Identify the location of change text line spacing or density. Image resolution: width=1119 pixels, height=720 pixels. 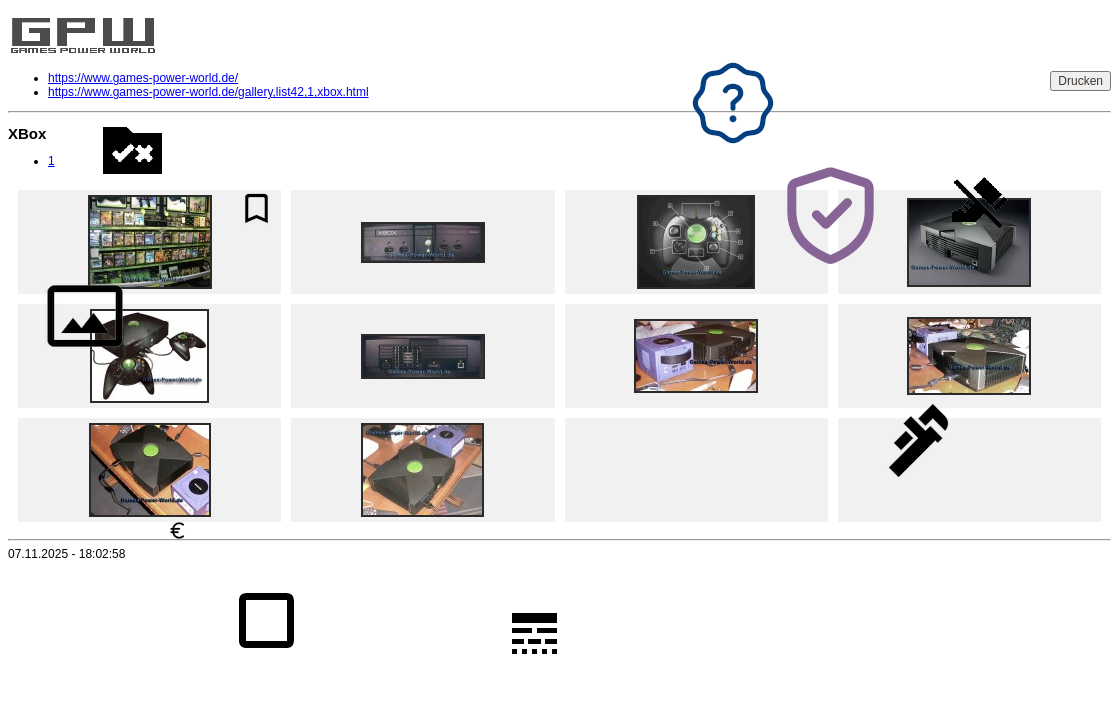
(534, 633).